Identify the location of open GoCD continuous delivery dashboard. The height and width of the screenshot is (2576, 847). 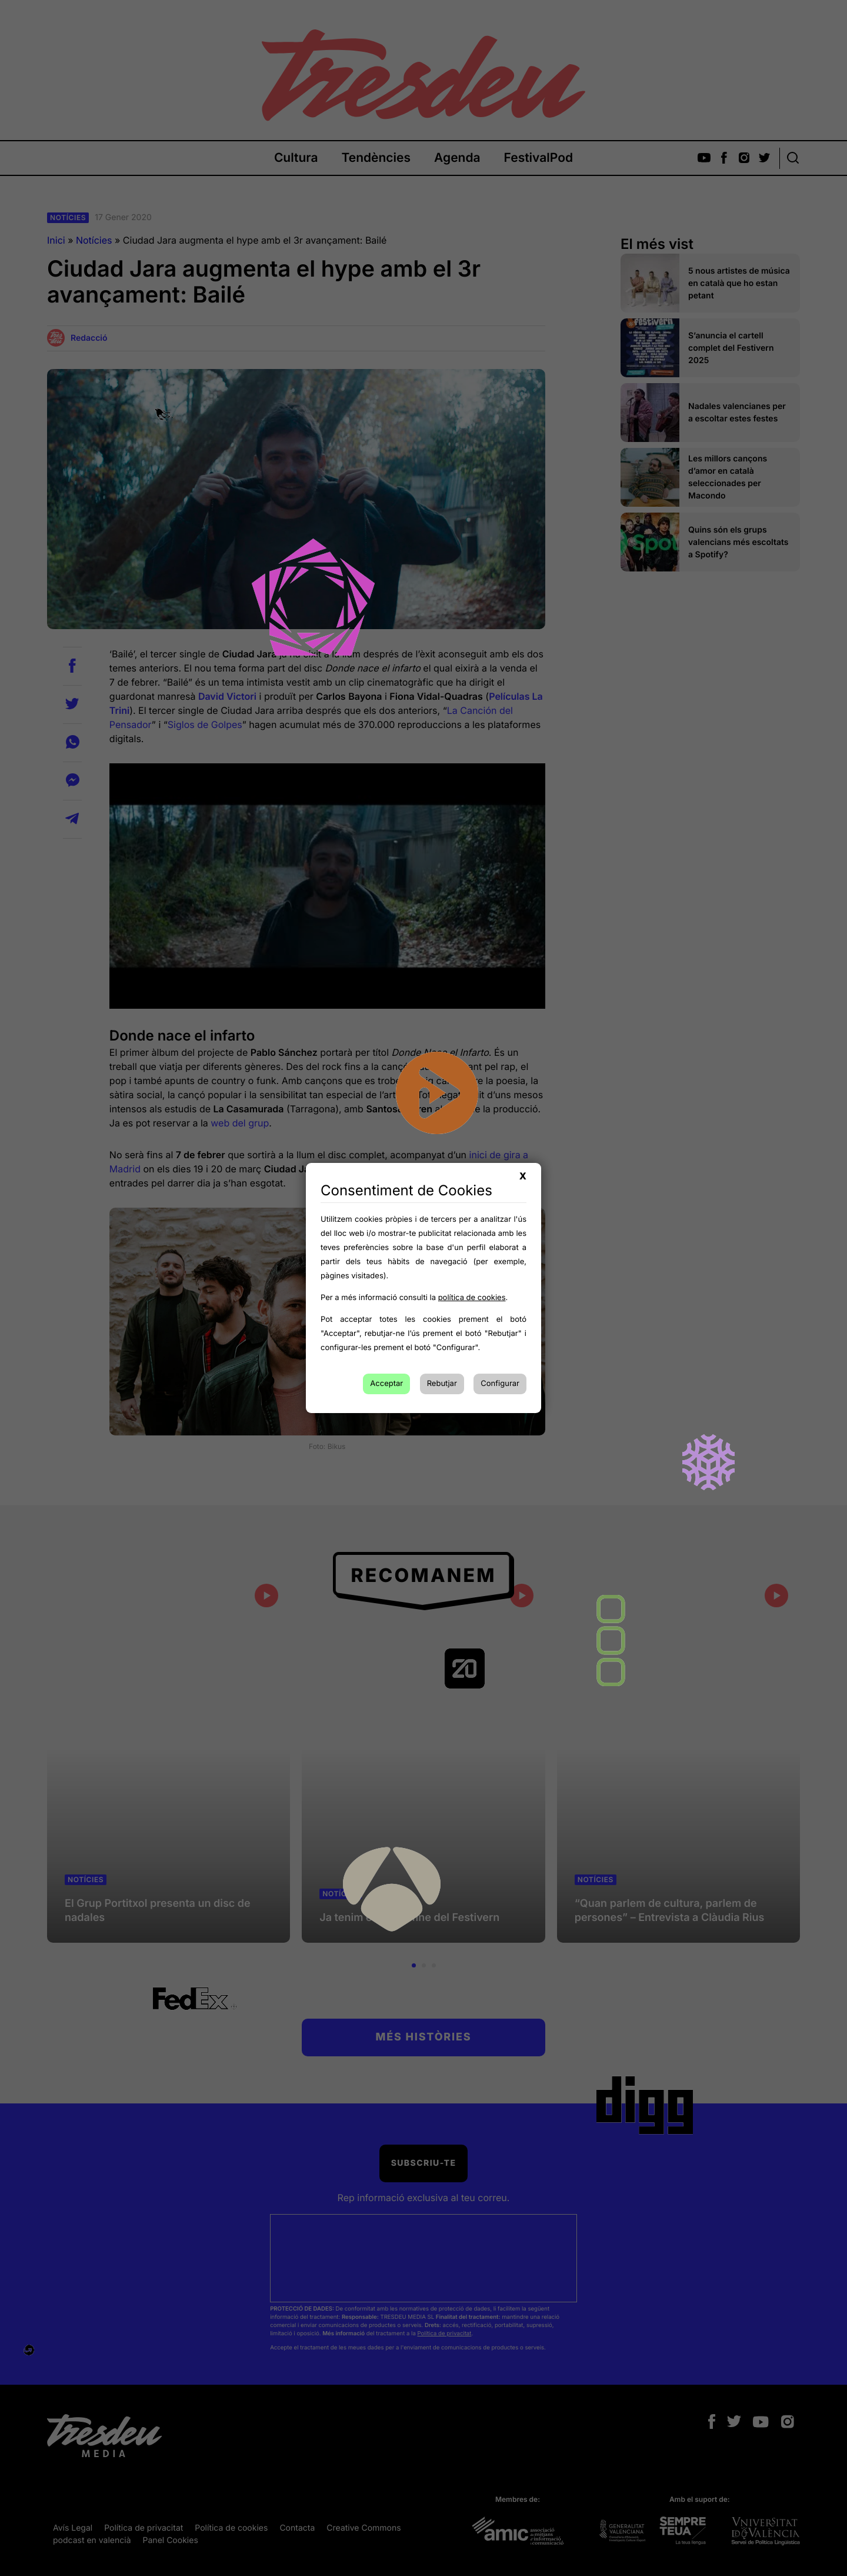
(437, 1093).